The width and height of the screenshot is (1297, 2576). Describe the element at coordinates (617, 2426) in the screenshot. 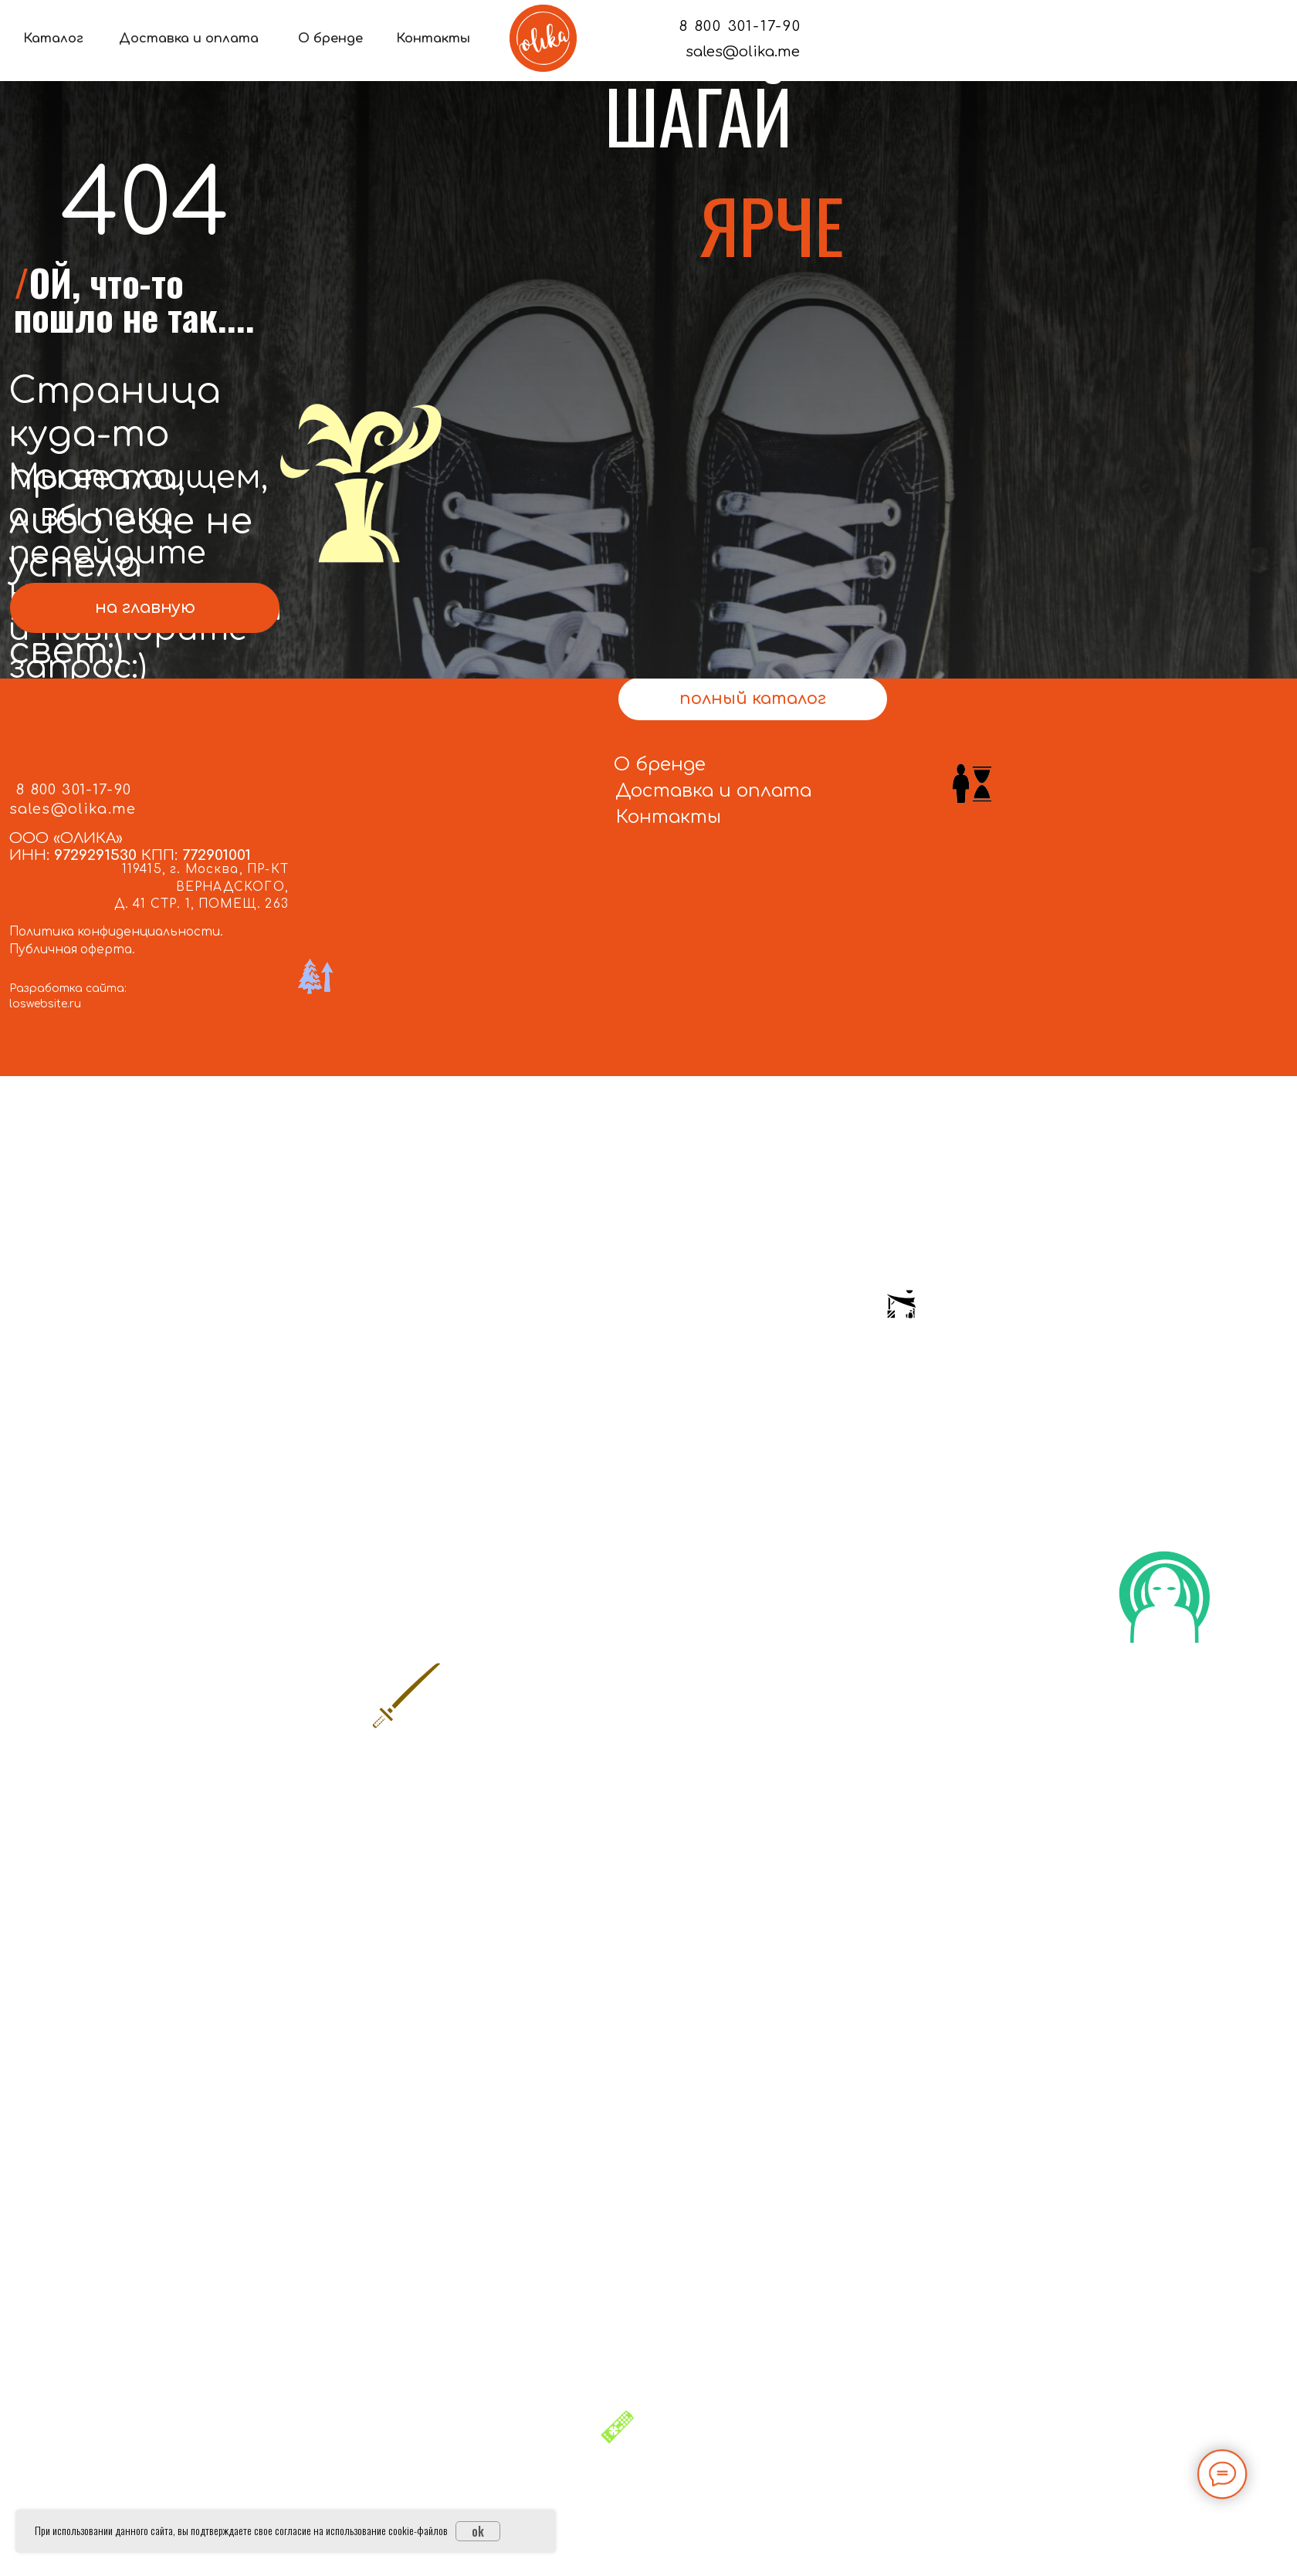

I see `access remote control features` at that location.